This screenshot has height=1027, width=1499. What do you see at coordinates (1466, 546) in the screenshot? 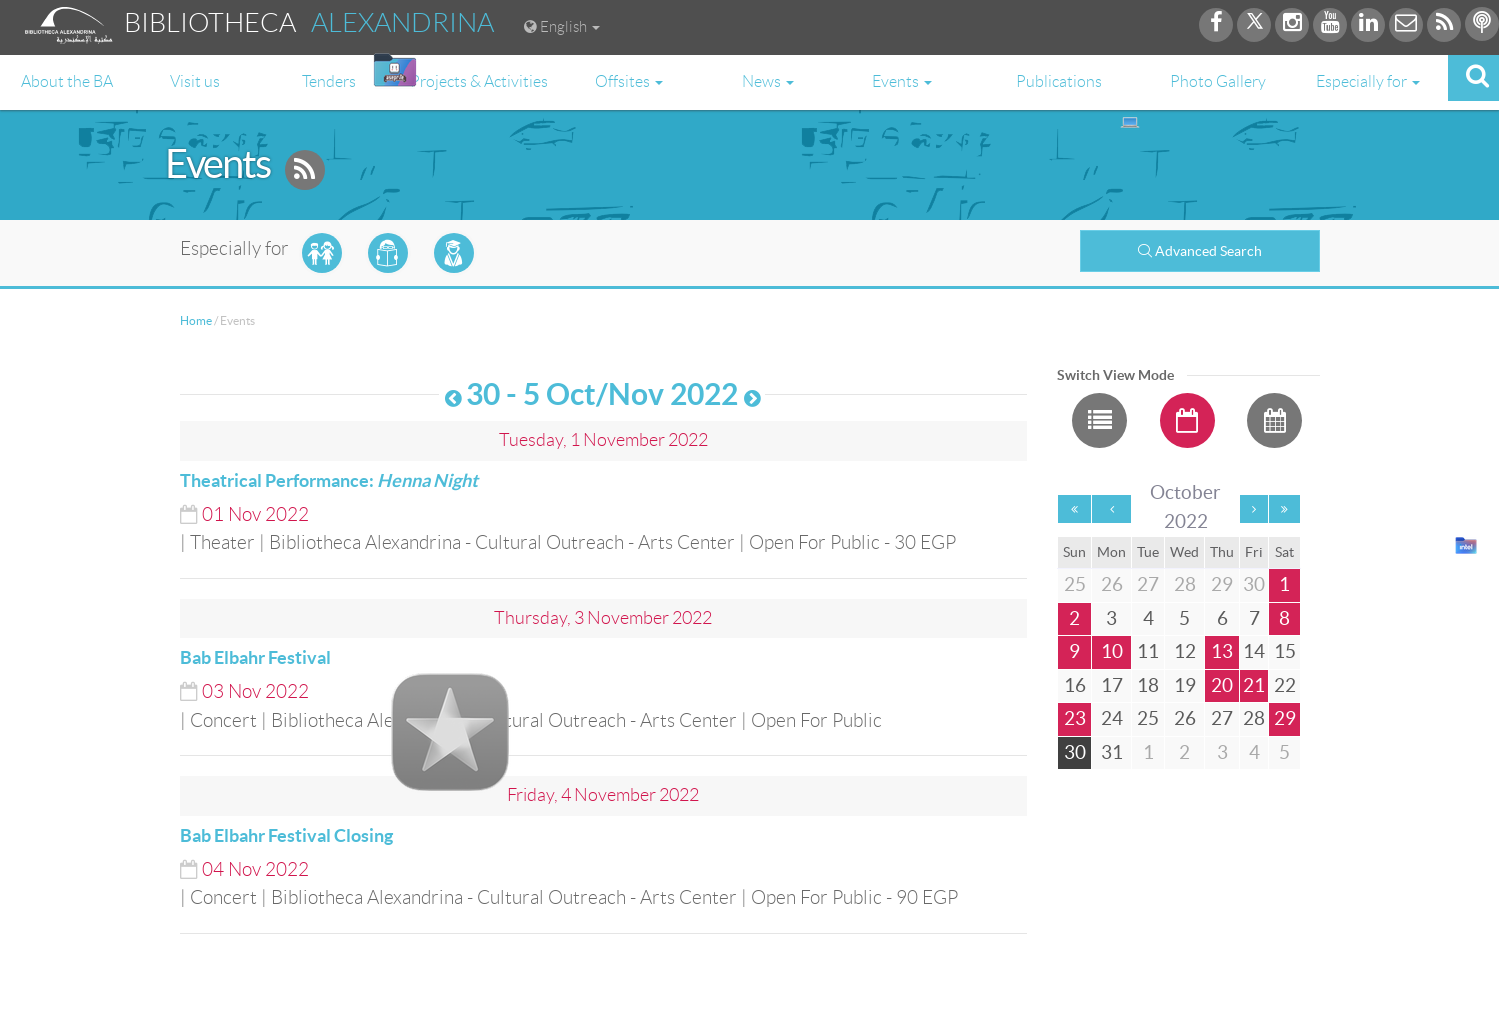
I see `folder containing intel-related files or software` at bounding box center [1466, 546].